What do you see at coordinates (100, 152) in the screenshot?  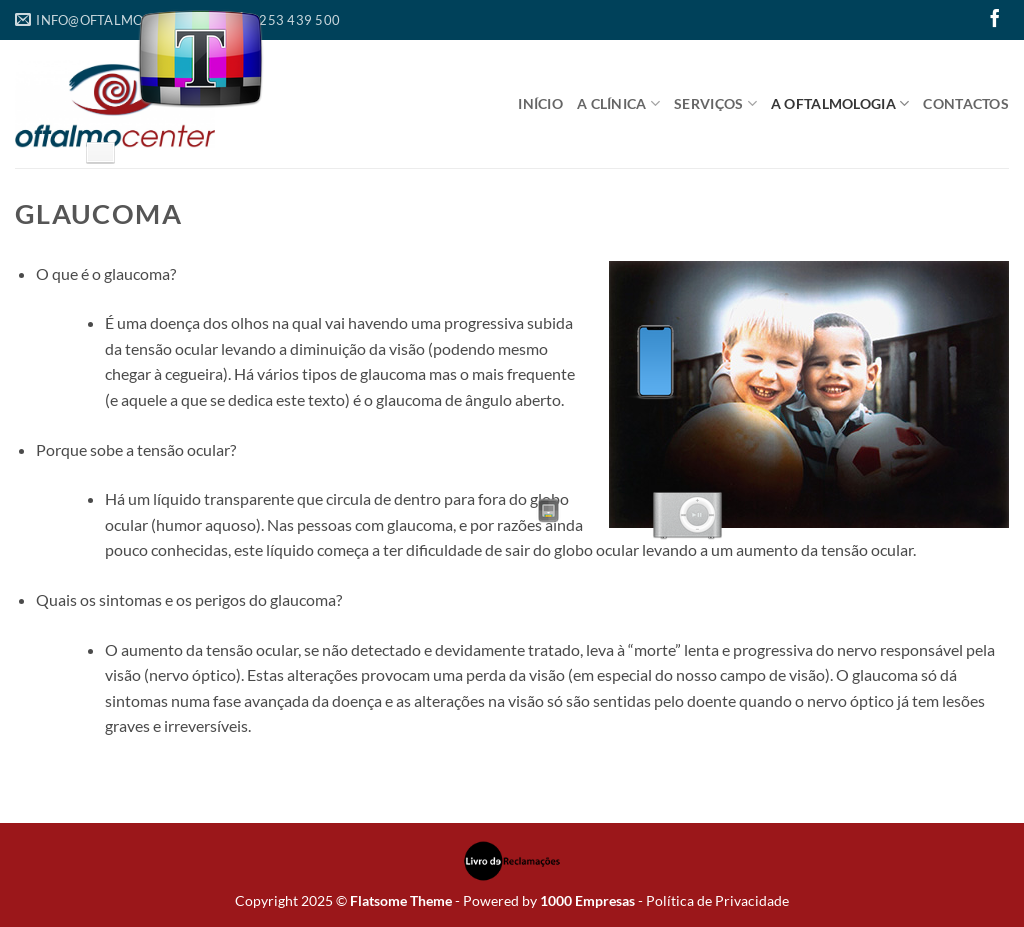 I see `magic trackpad connected via bluetooth` at bounding box center [100, 152].